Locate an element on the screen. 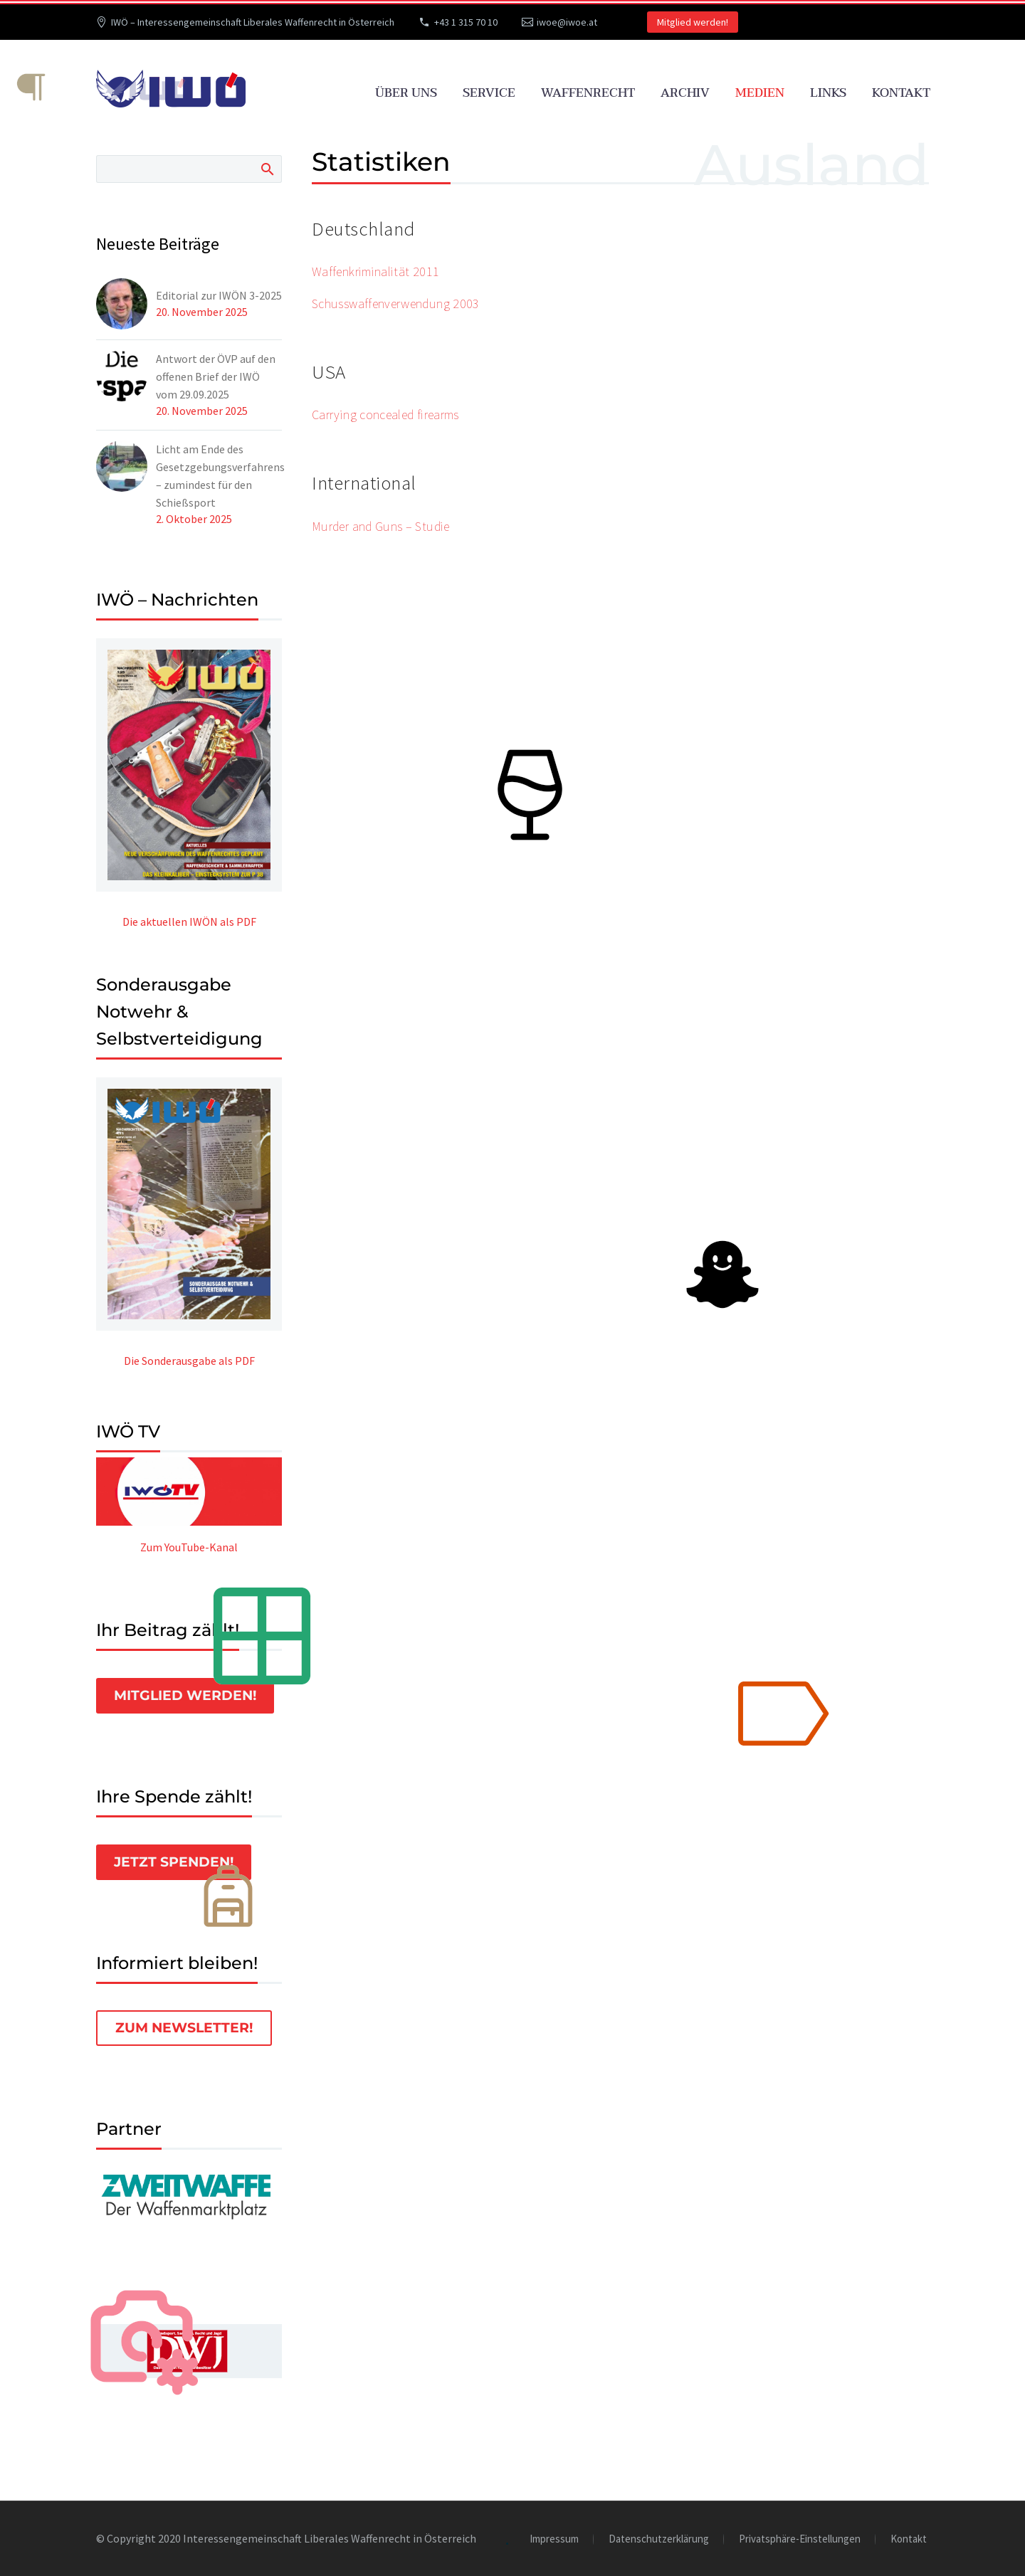 This screenshot has height=2576, width=1025. add a tag or label to an item is located at coordinates (780, 1714).